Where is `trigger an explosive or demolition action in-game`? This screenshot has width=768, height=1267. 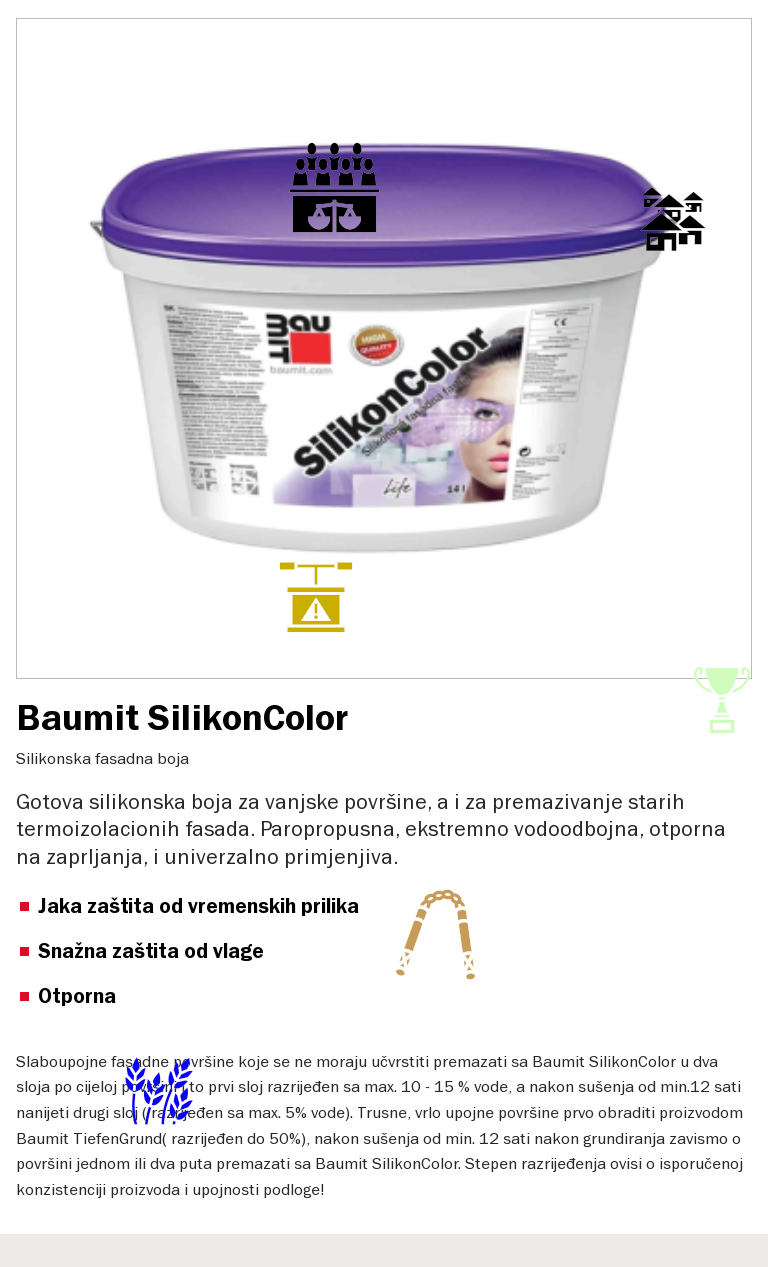 trigger an explosive or demolition action in-game is located at coordinates (316, 596).